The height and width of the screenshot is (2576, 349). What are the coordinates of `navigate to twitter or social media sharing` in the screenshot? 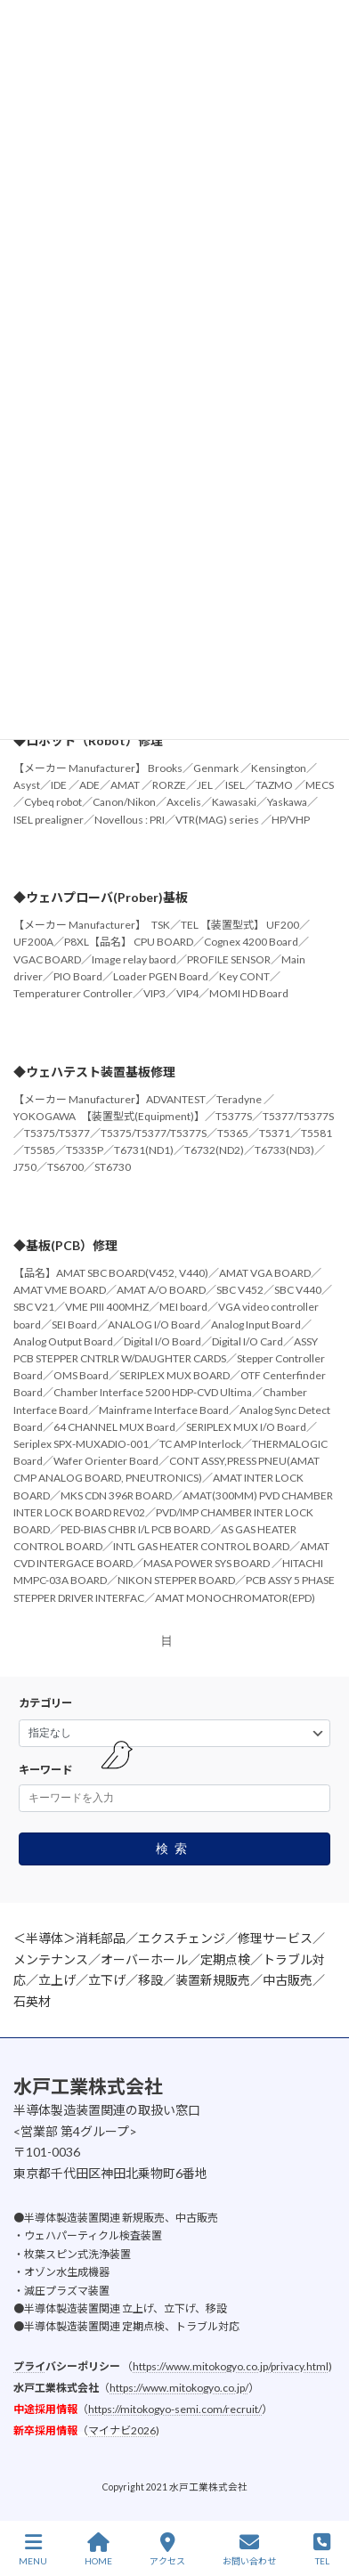 It's located at (118, 1756).